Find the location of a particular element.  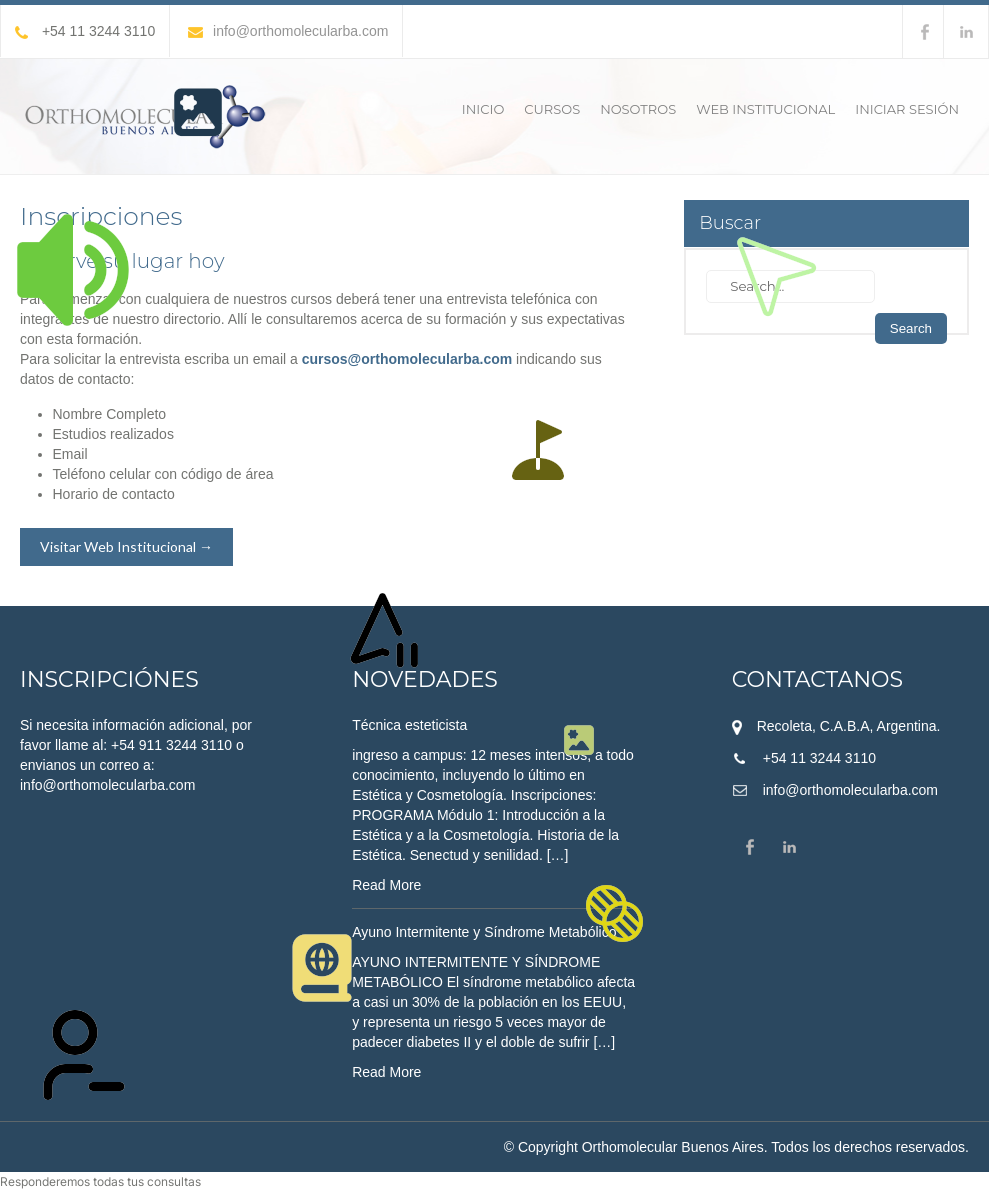

view golf courses or activities is located at coordinates (538, 450).